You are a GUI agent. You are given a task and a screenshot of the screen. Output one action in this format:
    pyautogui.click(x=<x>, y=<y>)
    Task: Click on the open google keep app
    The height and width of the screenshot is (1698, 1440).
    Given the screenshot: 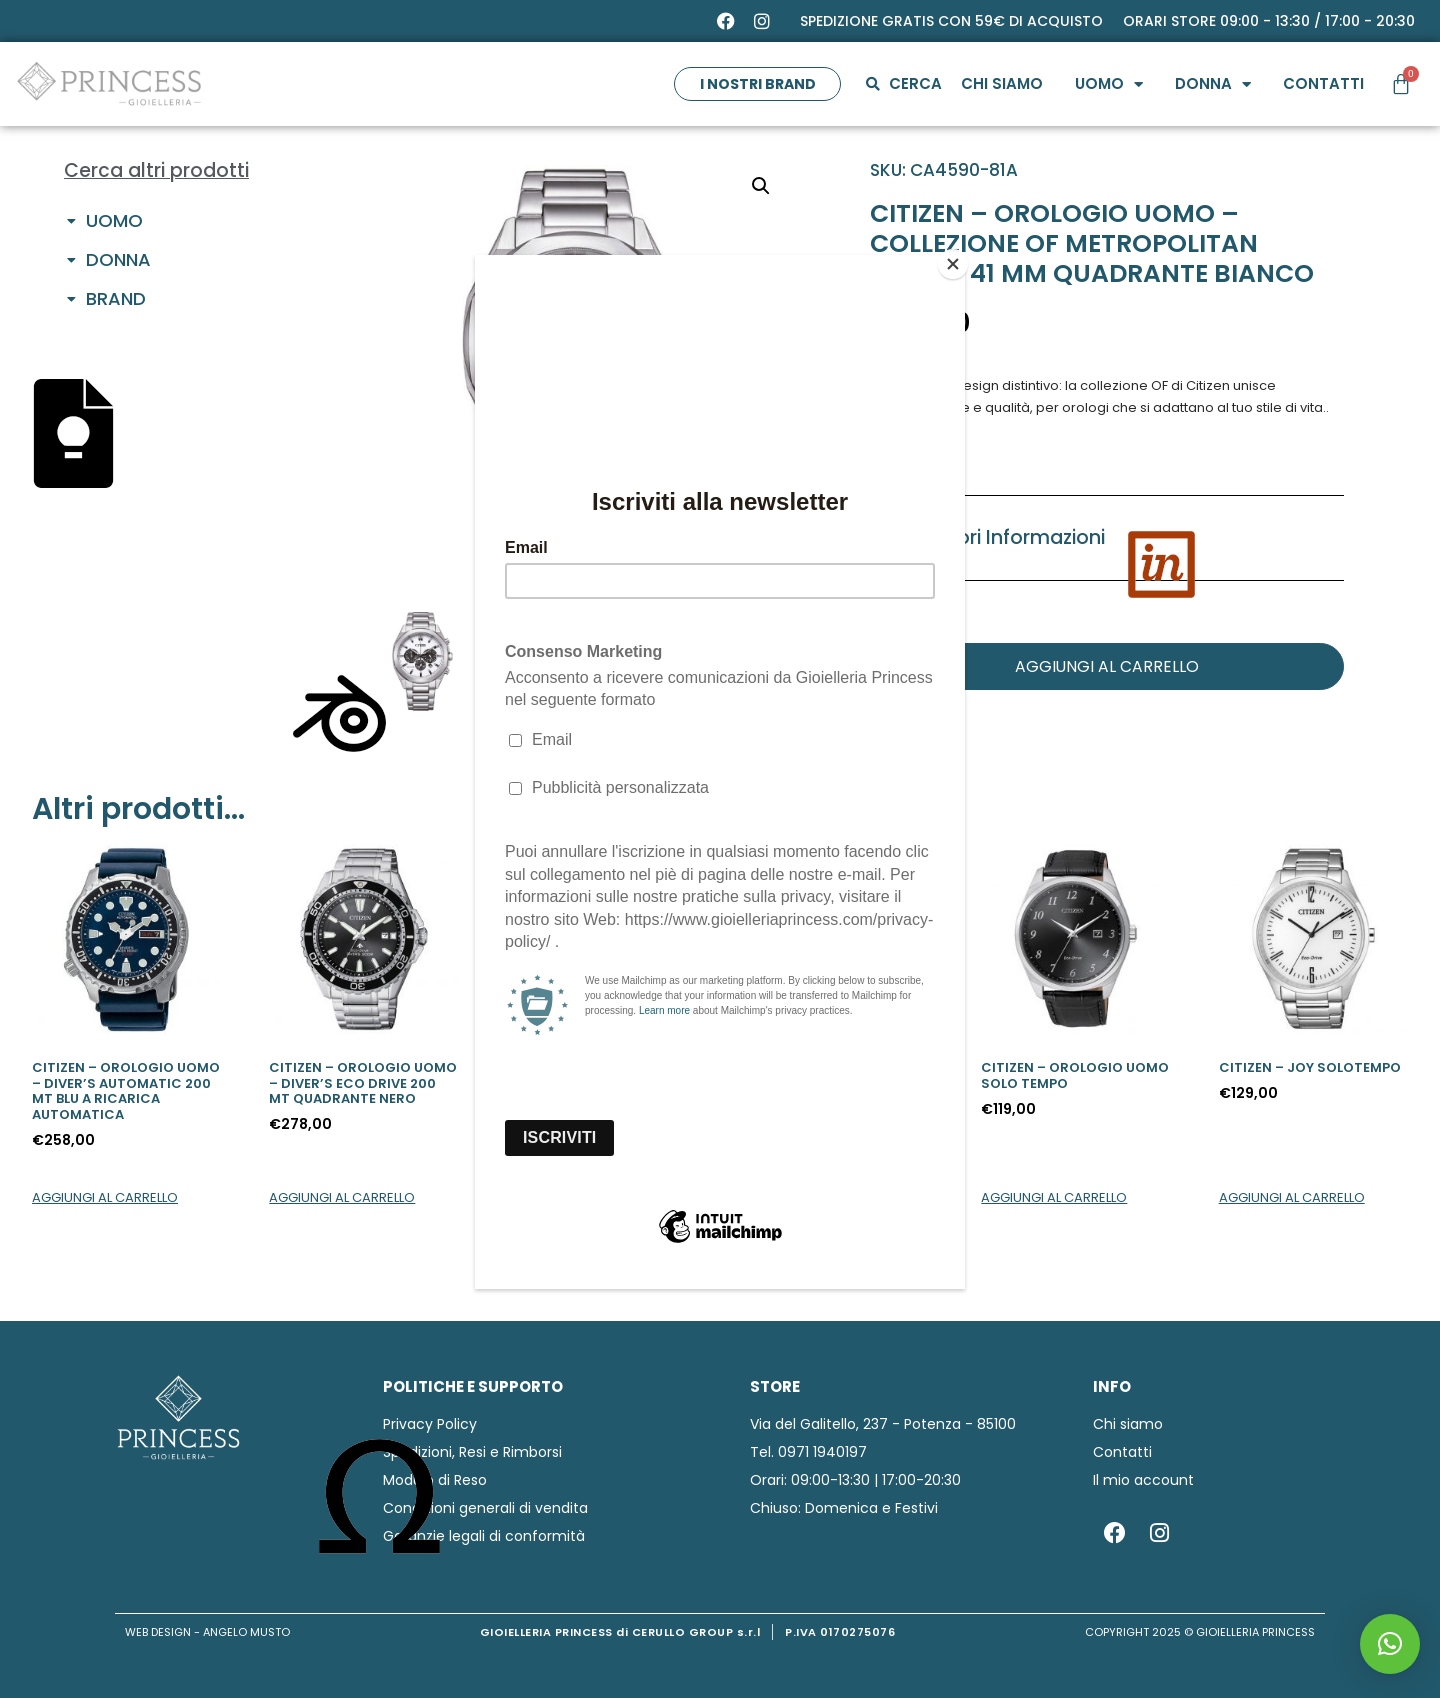 What is the action you would take?
    pyautogui.click(x=73, y=433)
    